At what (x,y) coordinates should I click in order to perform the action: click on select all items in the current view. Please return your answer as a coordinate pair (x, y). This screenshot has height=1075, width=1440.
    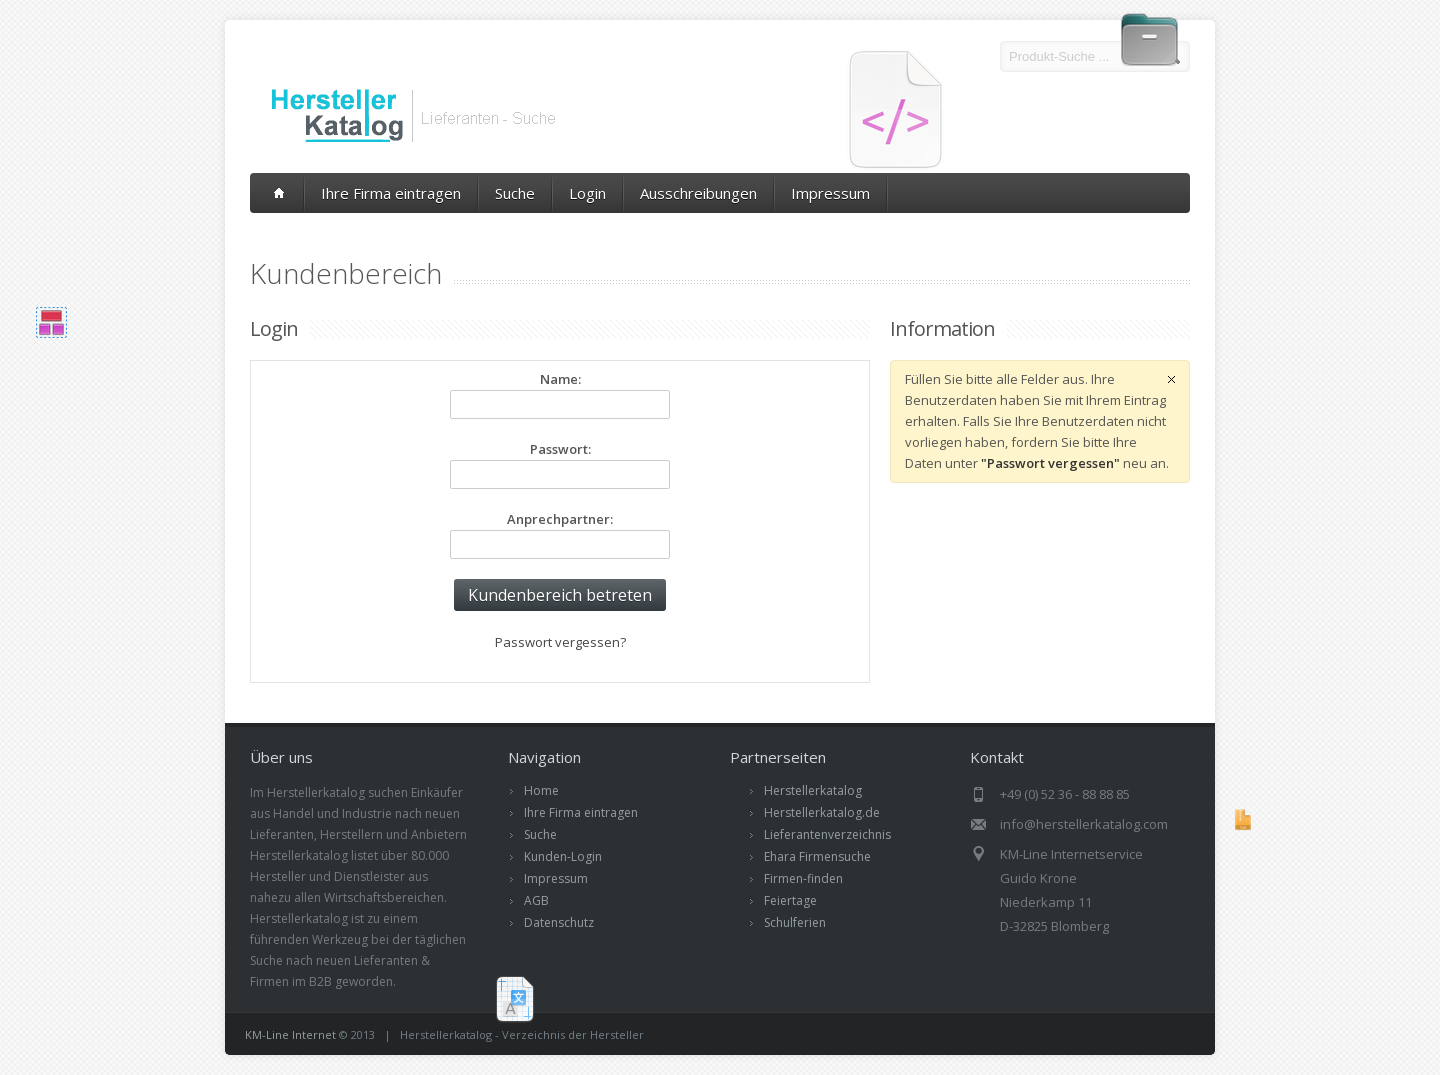
    Looking at the image, I should click on (51, 322).